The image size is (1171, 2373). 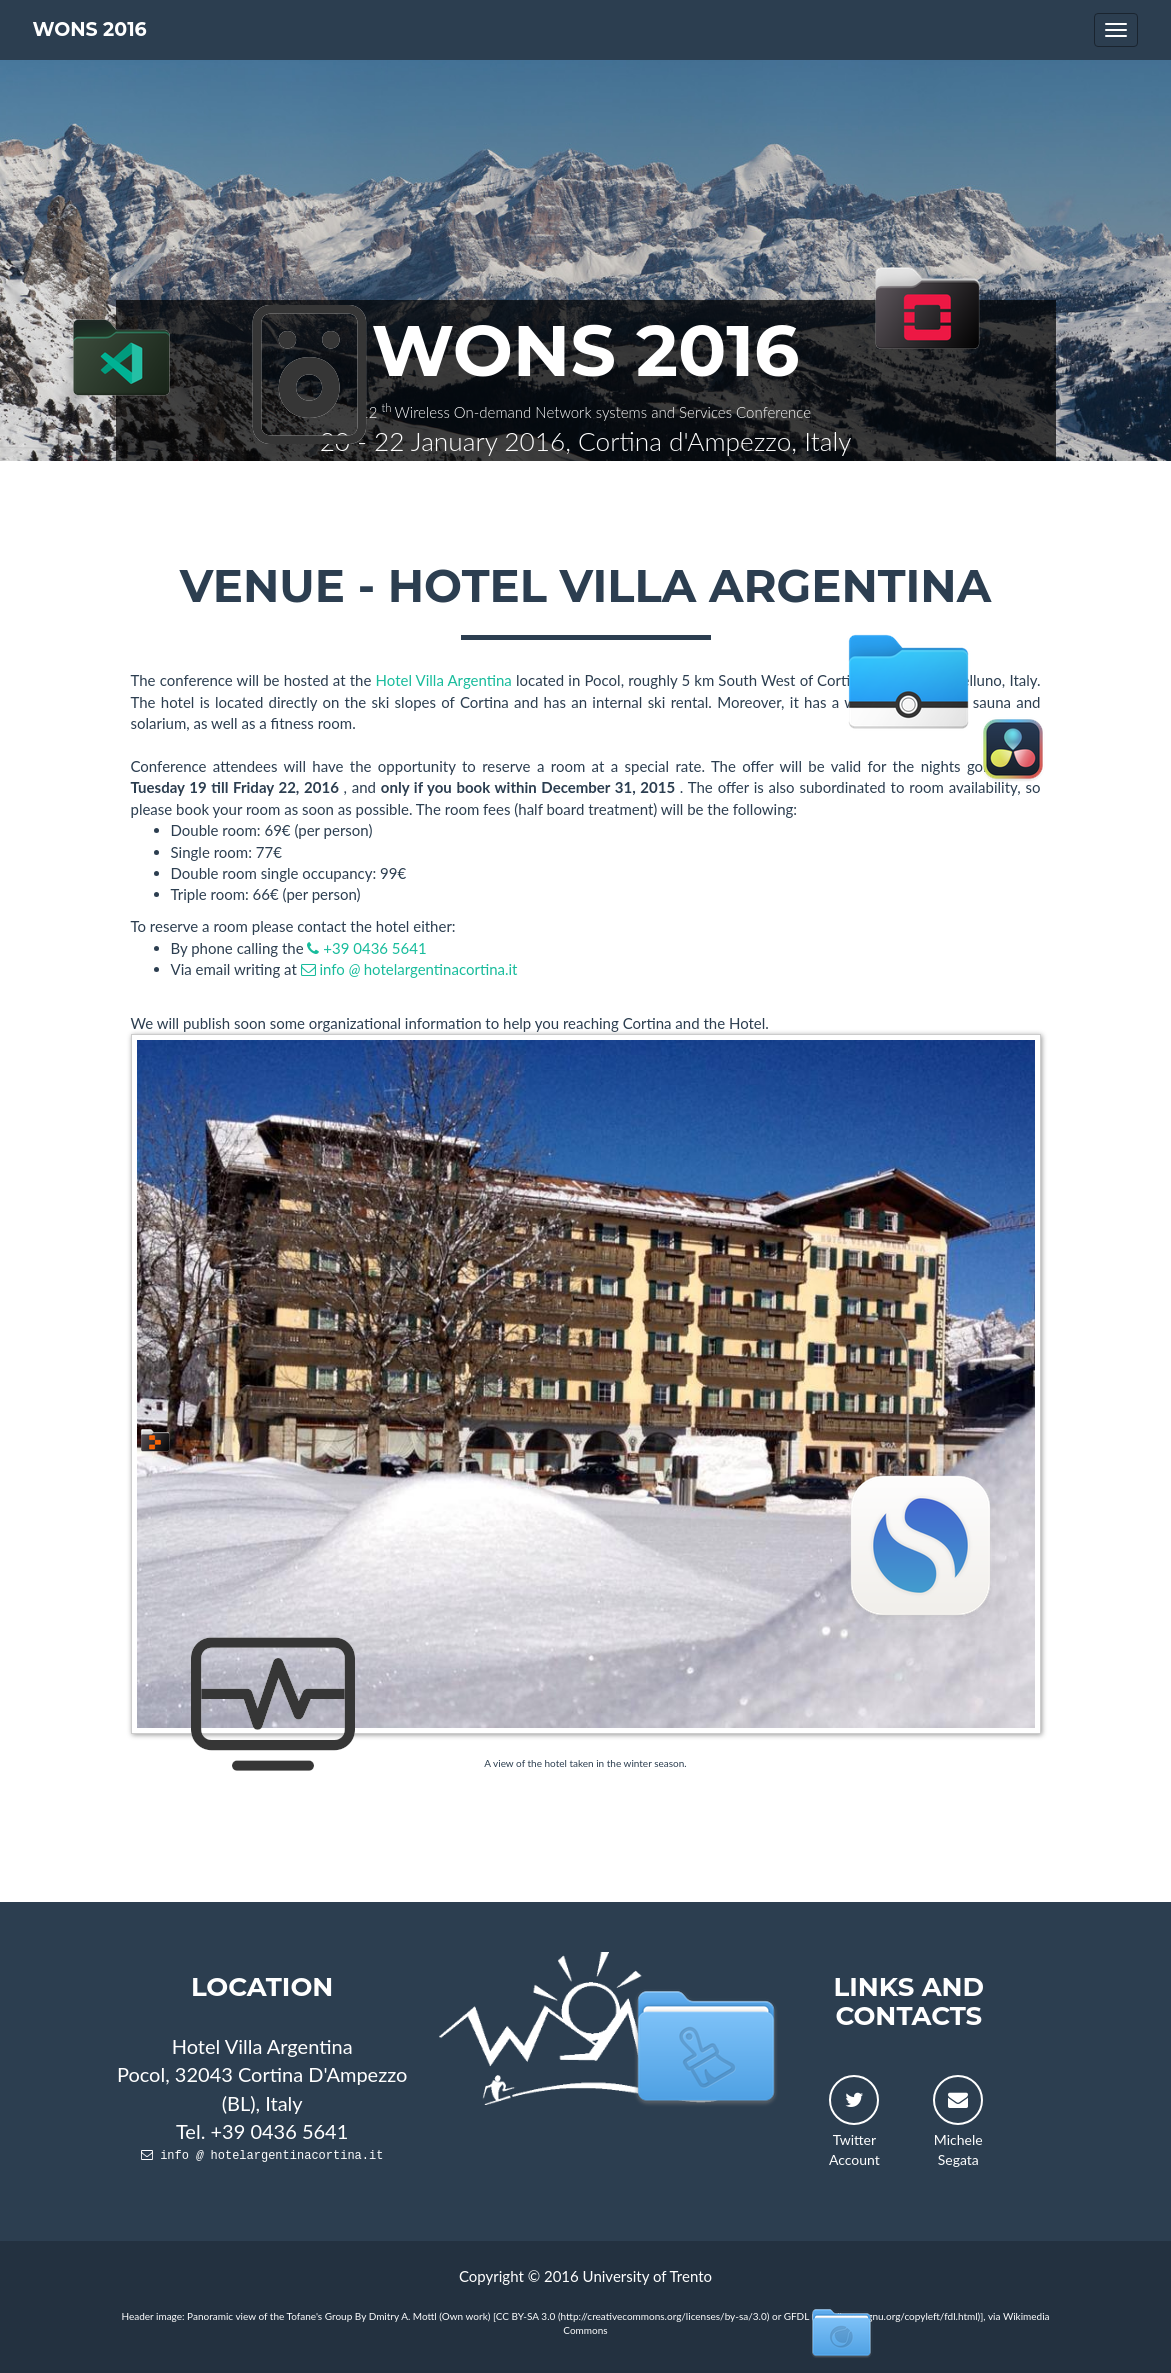 What do you see at coordinates (273, 1699) in the screenshot?
I see `access device diagnostics and system health` at bounding box center [273, 1699].